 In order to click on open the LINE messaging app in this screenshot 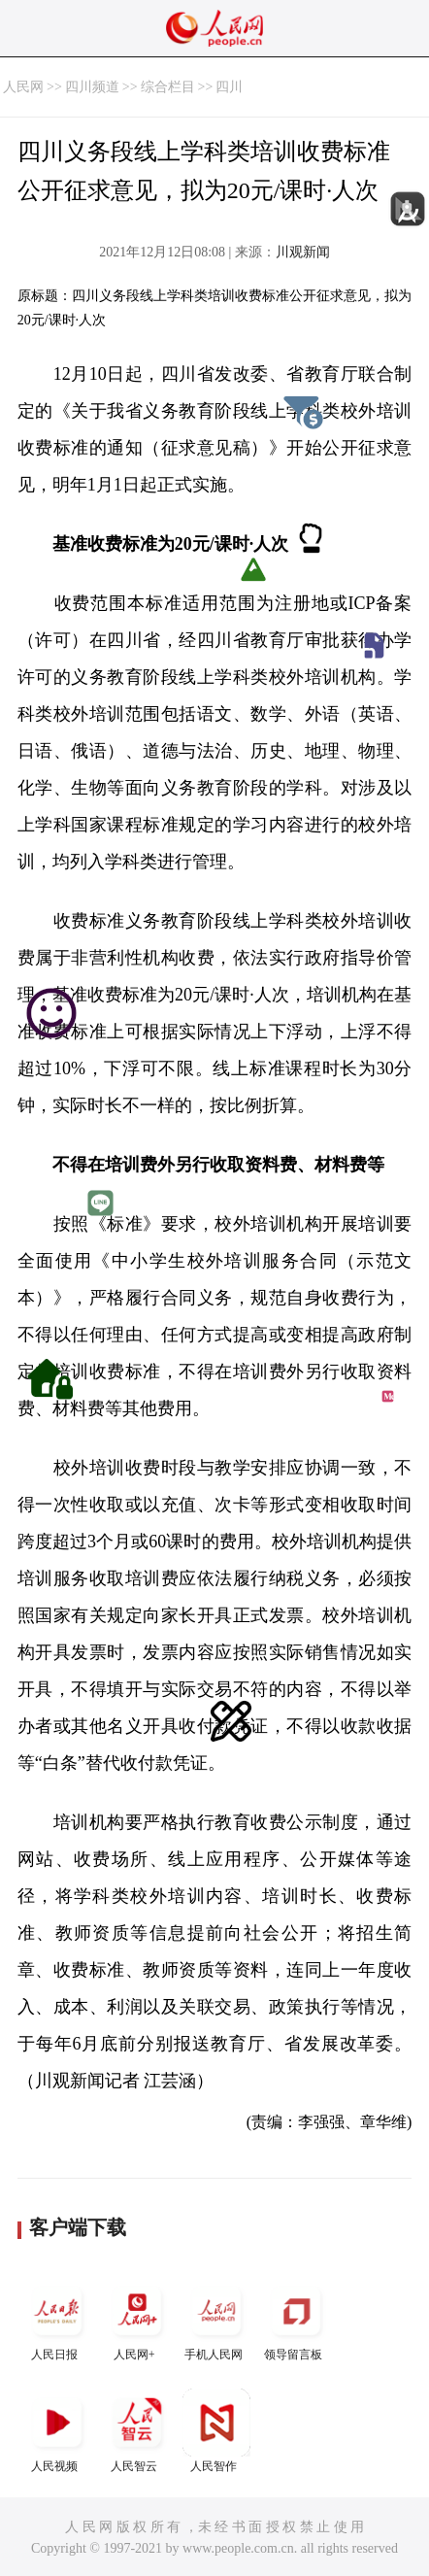, I will do `click(100, 1203)`.